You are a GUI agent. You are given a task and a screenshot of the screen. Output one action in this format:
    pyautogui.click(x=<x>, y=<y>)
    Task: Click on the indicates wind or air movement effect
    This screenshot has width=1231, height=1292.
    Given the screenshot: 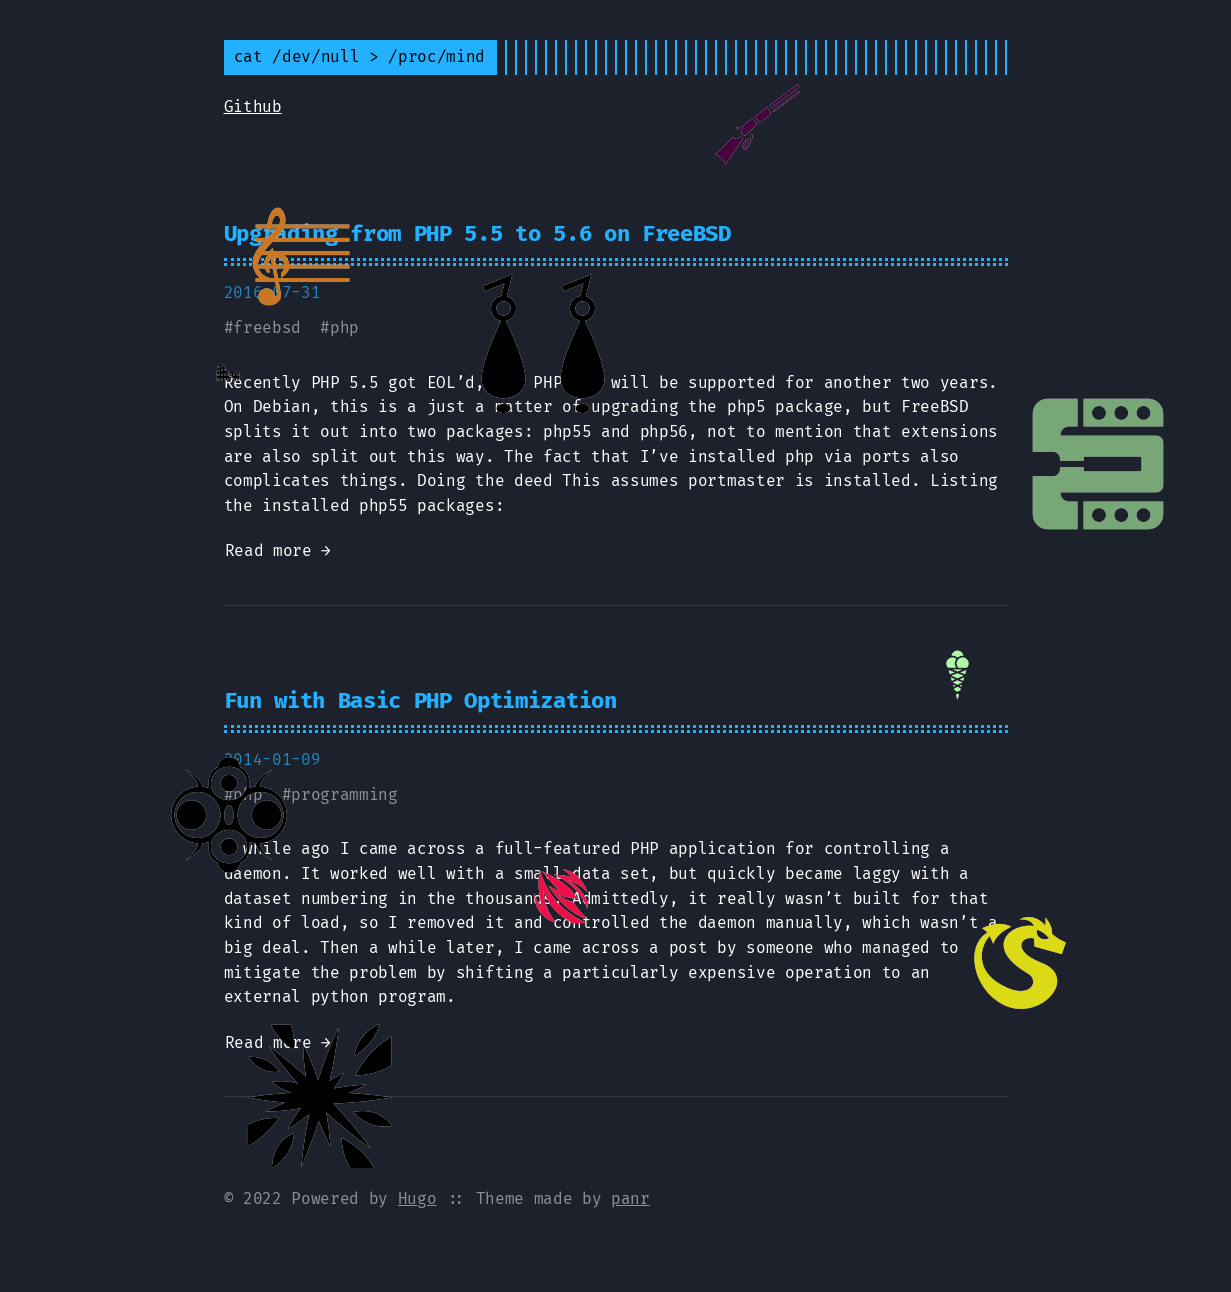 What is the action you would take?
    pyautogui.click(x=561, y=896)
    